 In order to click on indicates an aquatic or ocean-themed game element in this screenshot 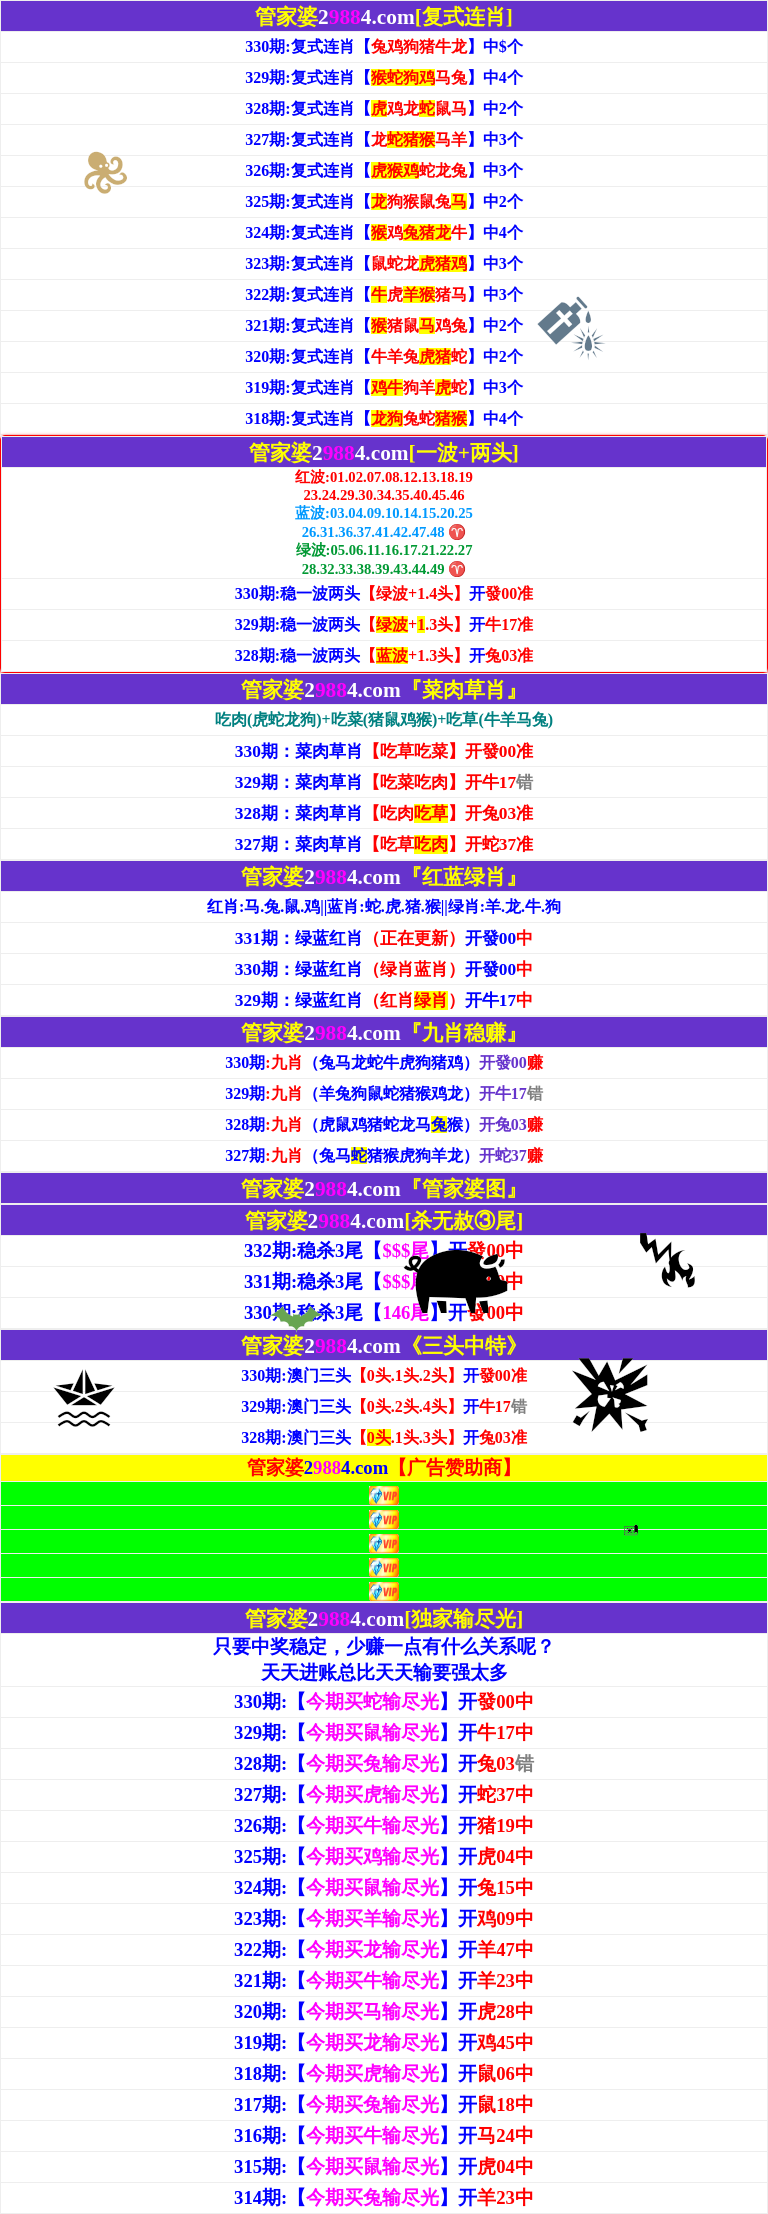, I will do `click(105, 172)`.